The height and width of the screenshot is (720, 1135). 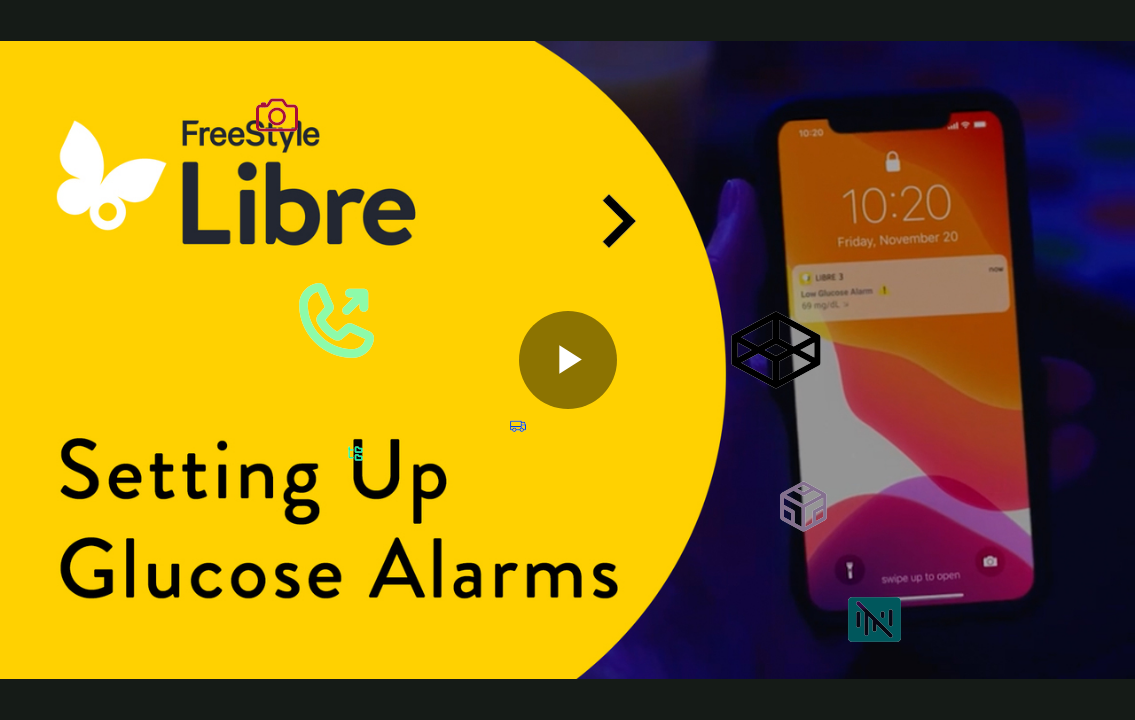 I want to click on make an outgoing call, so click(x=338, y=319).